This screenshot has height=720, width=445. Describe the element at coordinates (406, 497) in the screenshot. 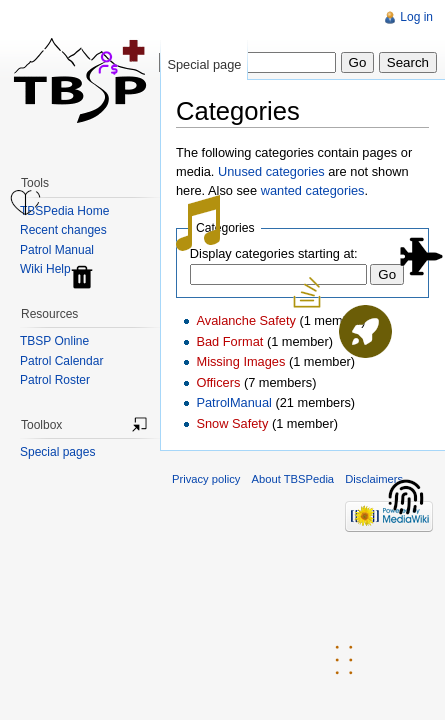

I see `enable fingerprint authentication` at that location.